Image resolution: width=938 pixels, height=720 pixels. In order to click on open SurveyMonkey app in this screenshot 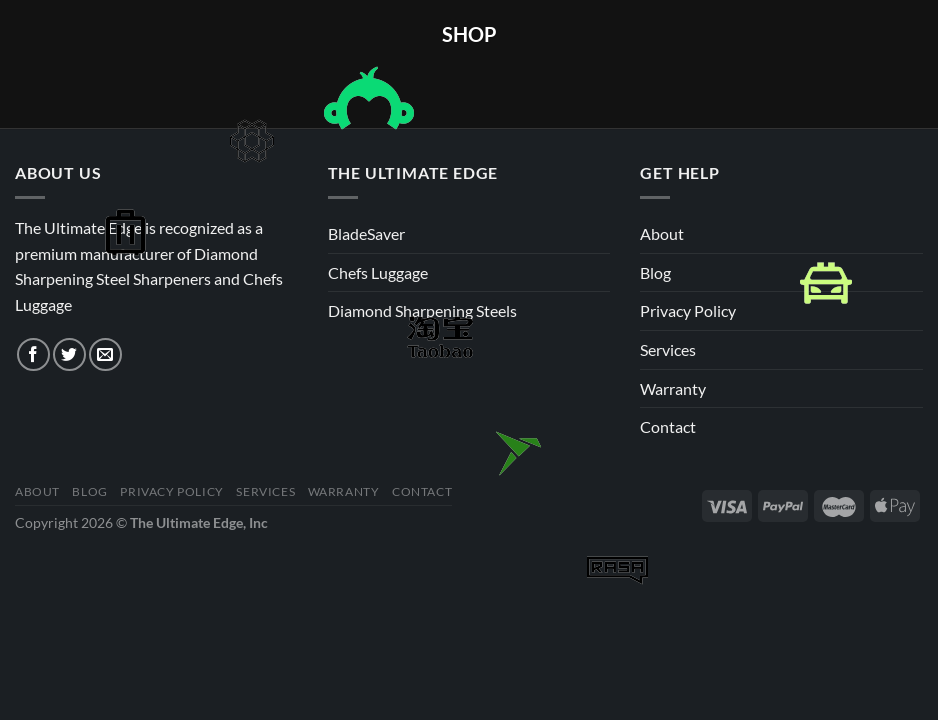, I will do `click(369, 98)`.